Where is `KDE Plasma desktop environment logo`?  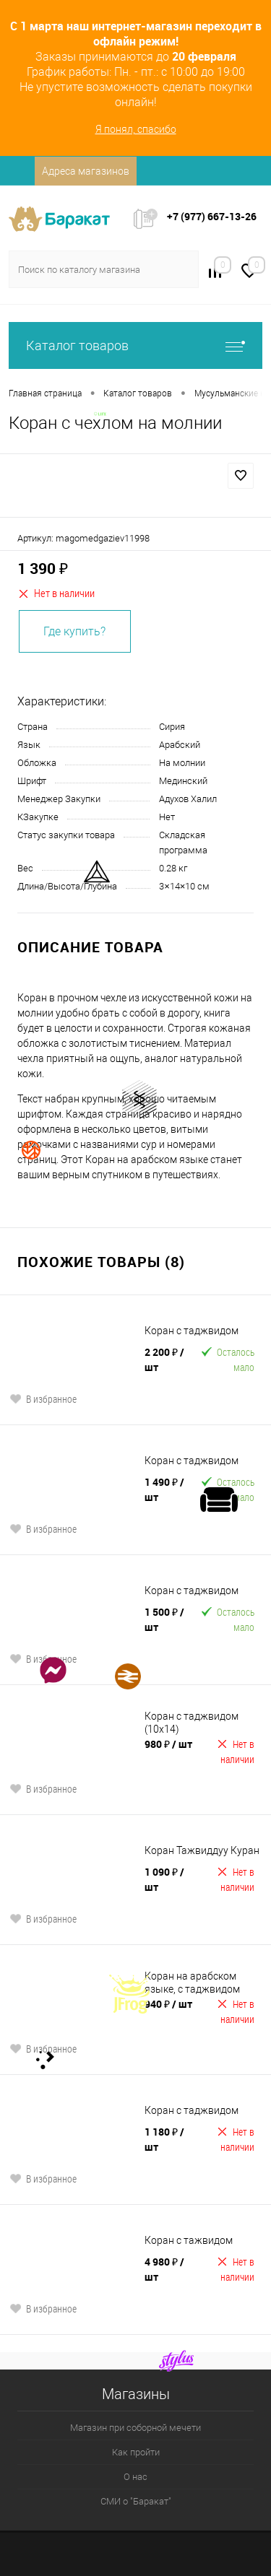 KDE Plasma desktop environment logo is located at coordinates (45, 2060).